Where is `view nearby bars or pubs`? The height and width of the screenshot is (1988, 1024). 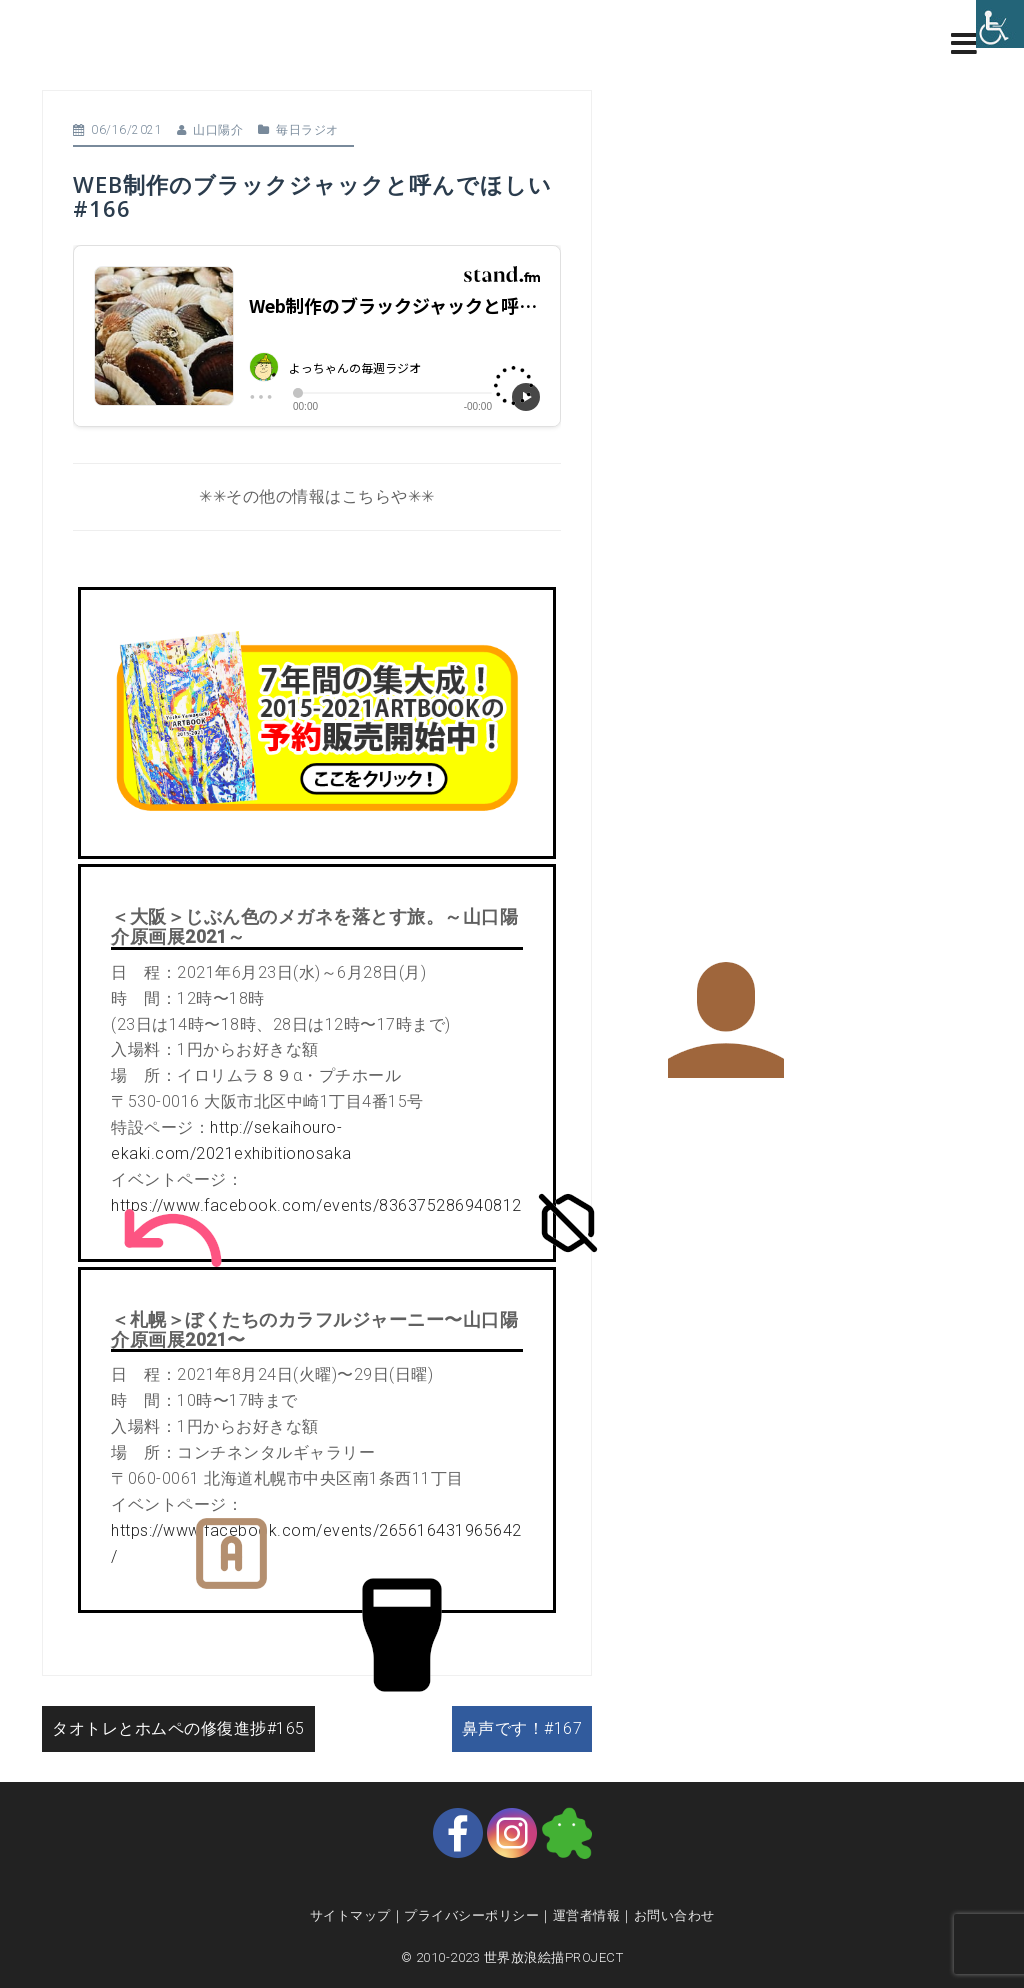 view nearby bars or pubs is located at coordinates (402, 1635).